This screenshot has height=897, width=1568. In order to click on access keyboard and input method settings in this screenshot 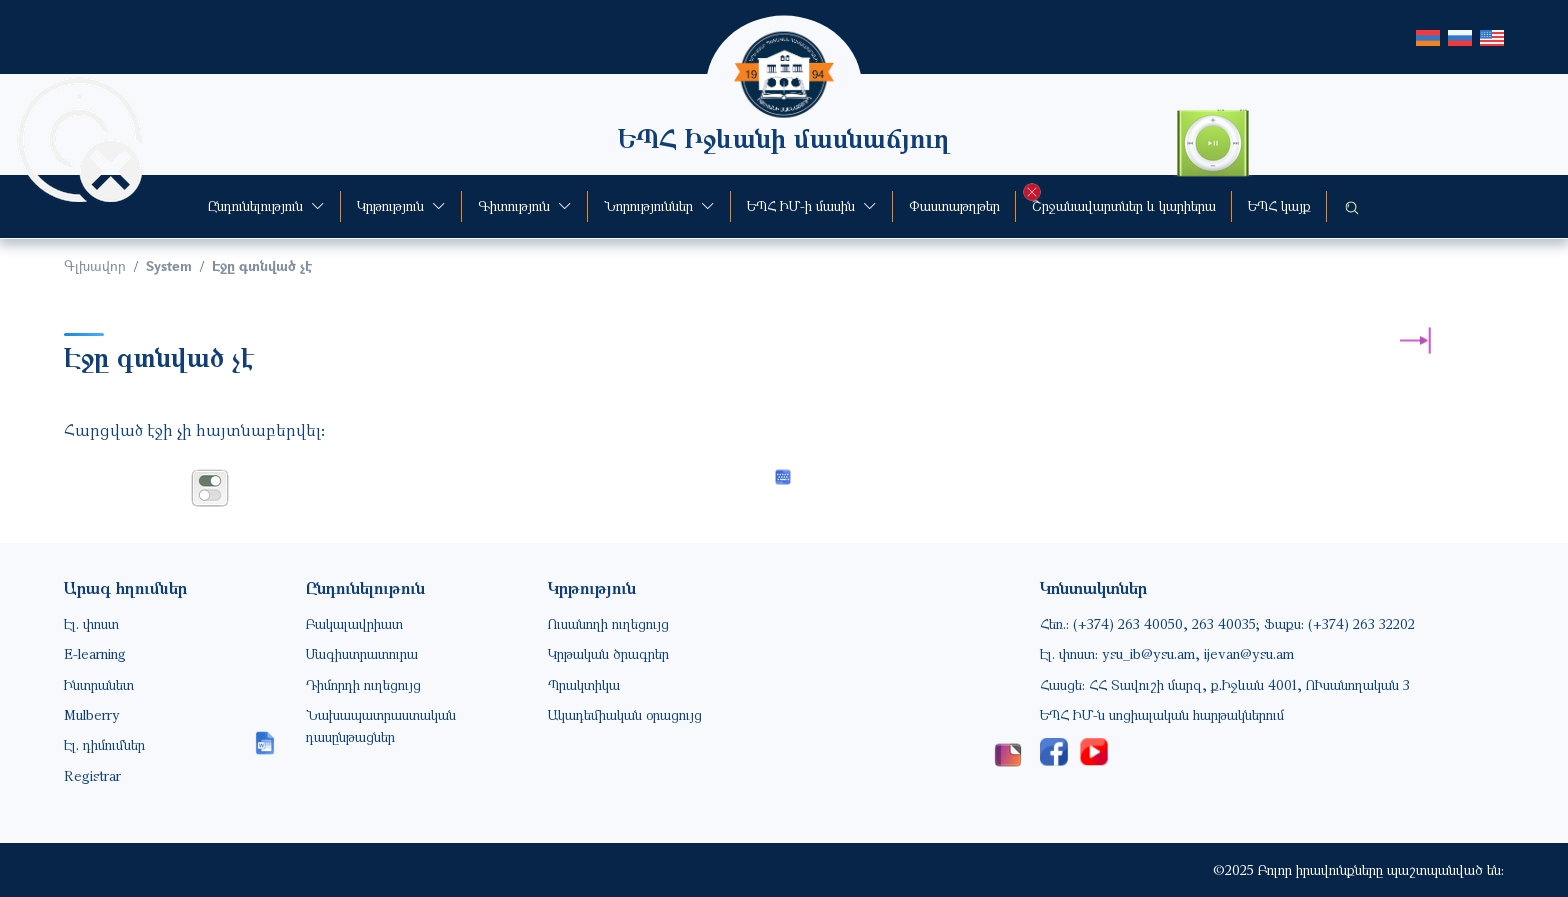, I will do `click(783, 477)`.